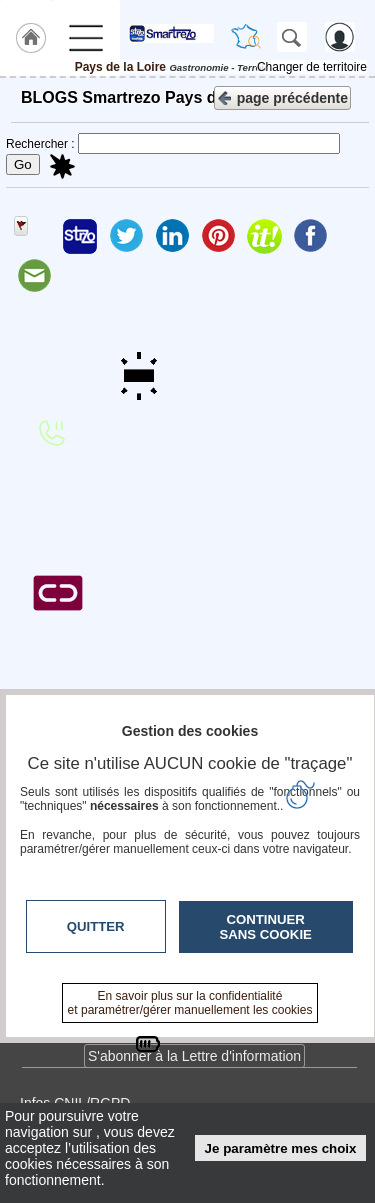  What do you see at coordinates (148, 1044) in the screenshot?
I see `indicates battery at 75% charge` at bounding box center [148, 1044].